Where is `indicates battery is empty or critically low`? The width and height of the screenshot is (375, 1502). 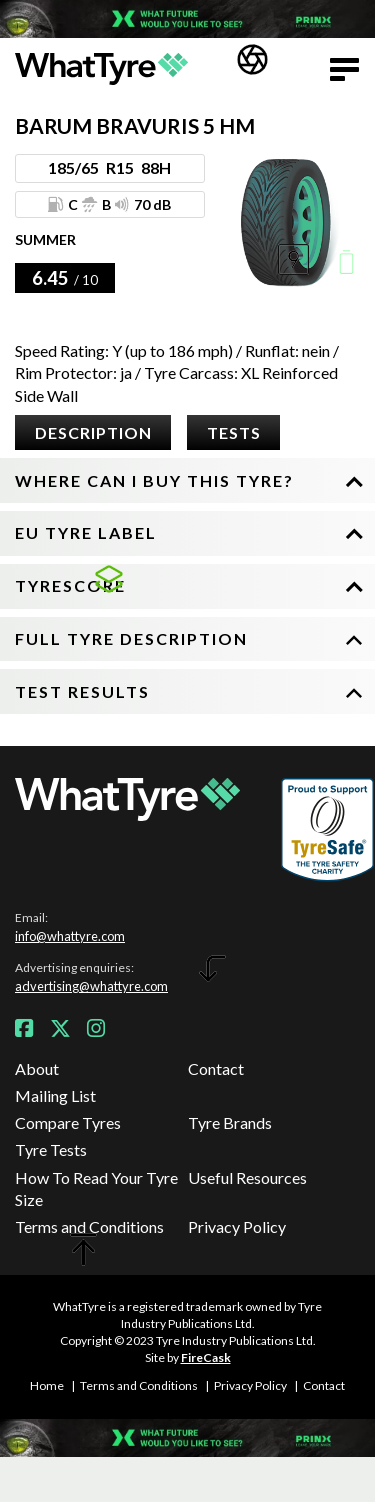
indicates battery is empty or critically low is located at coordinates (346, 262).